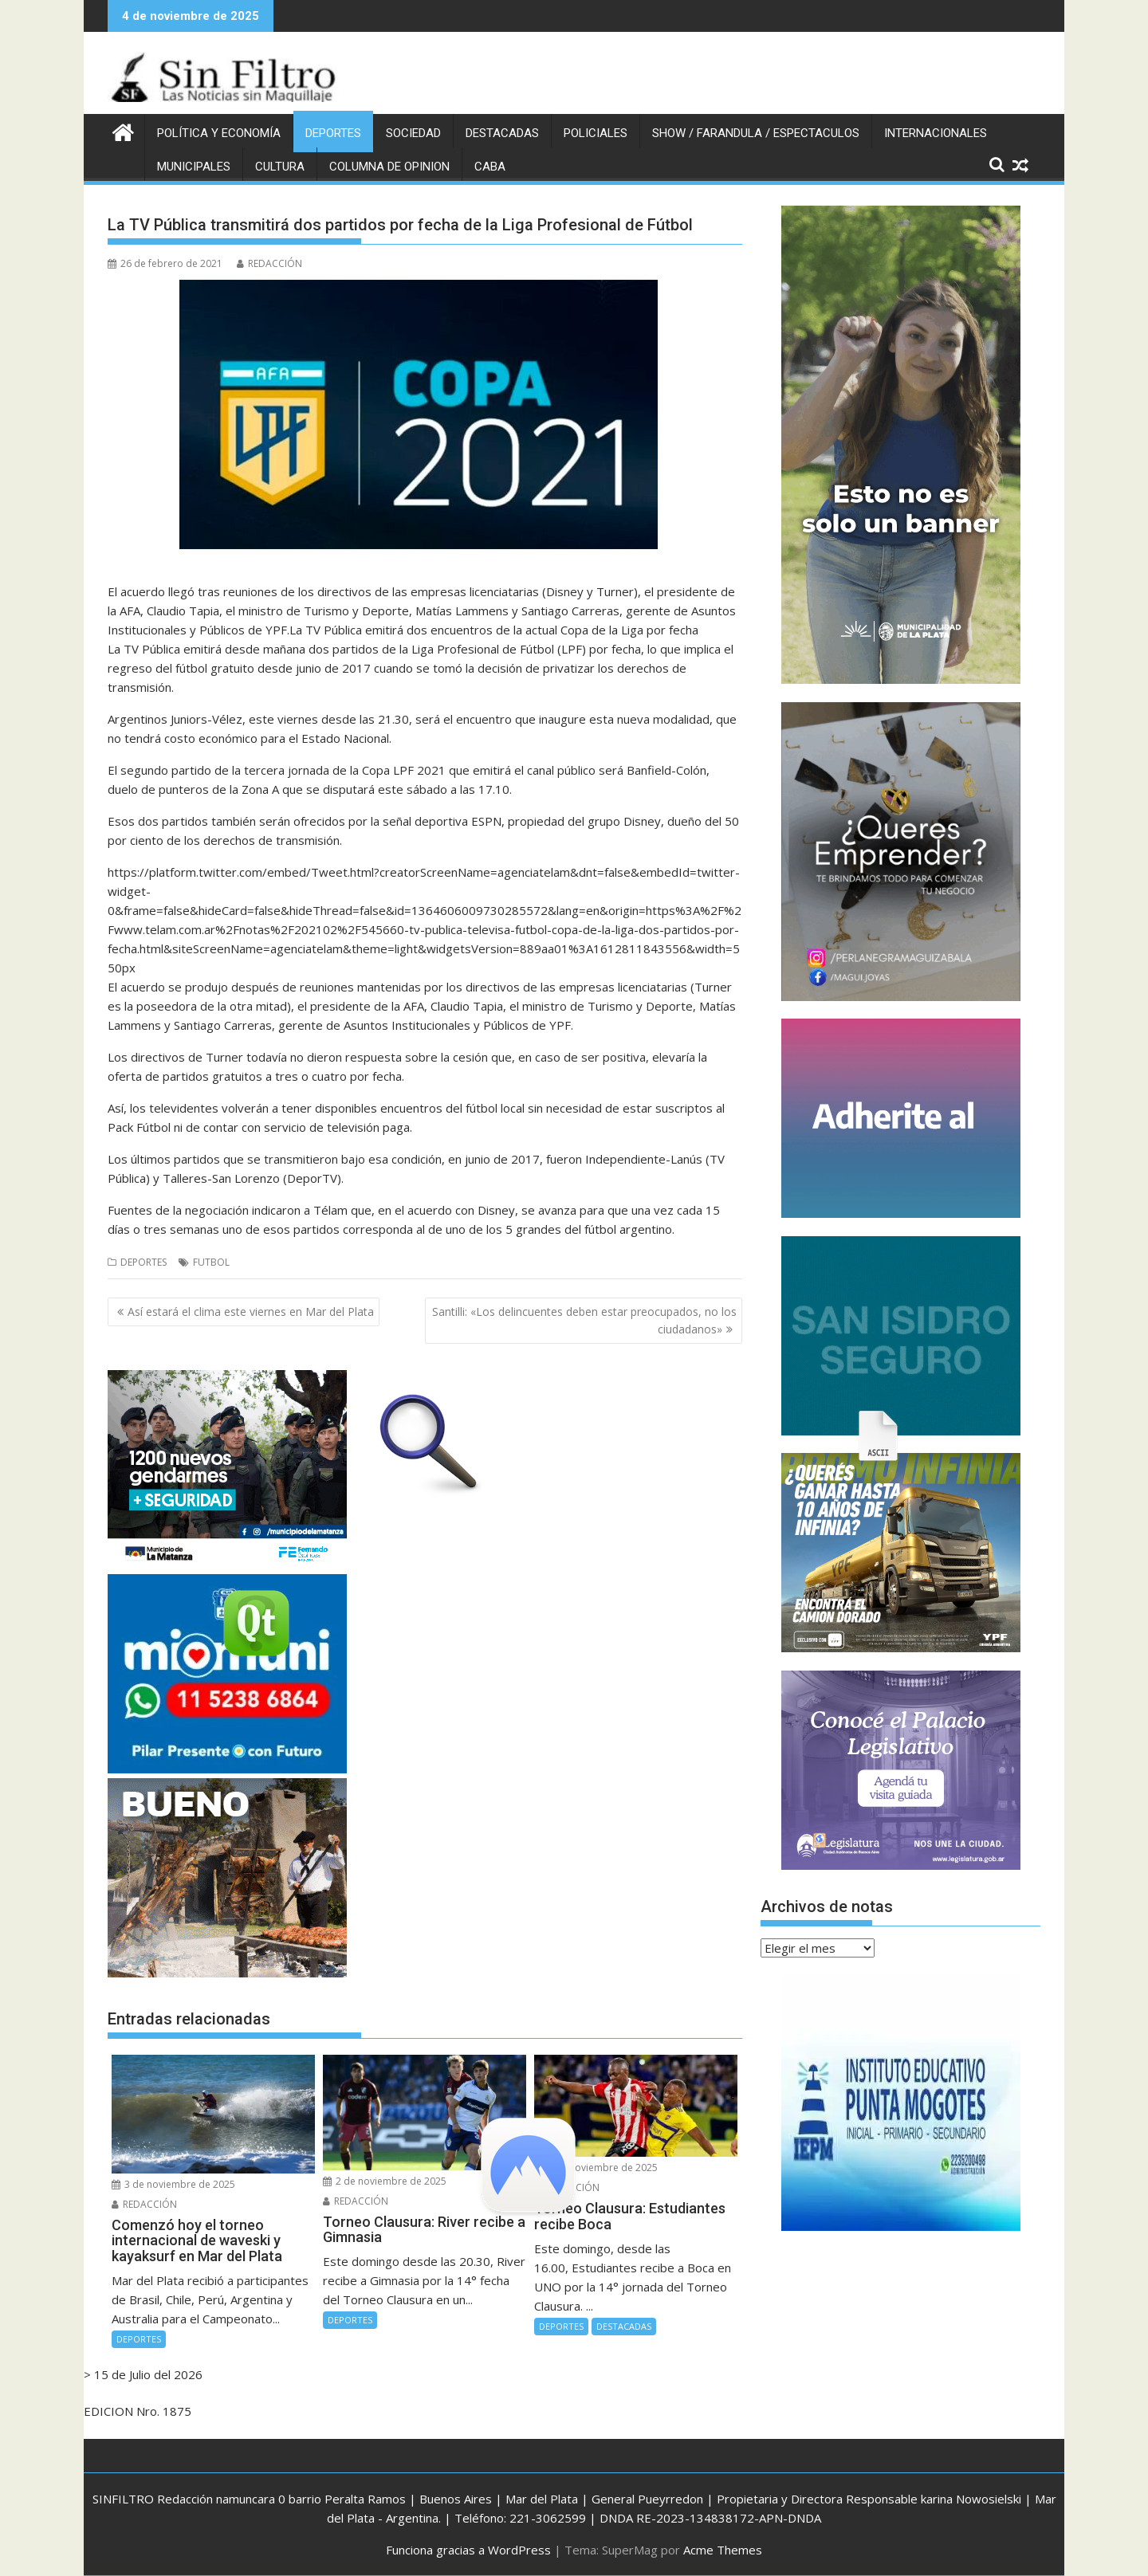 This screenshot has height=2576, width=1148. I want to click on open Qt Assistant documentation browser, so click(256, 1623).